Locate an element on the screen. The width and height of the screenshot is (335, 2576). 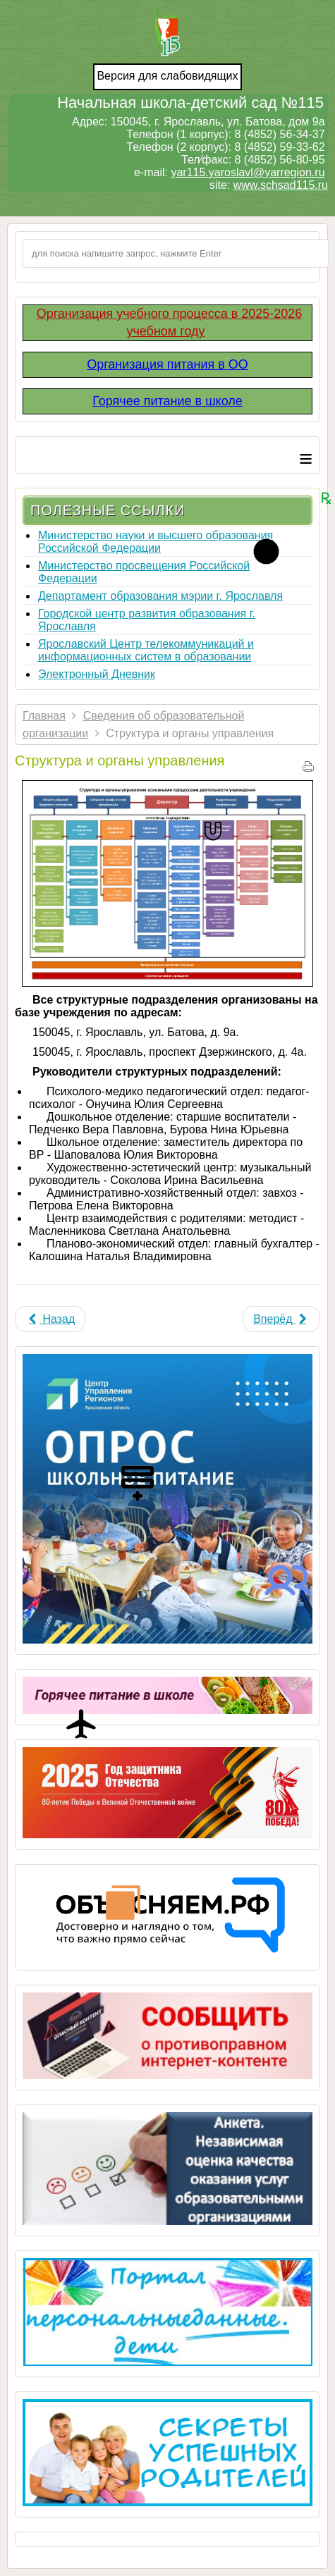
view prescription details is located at coordinates (326, 498).